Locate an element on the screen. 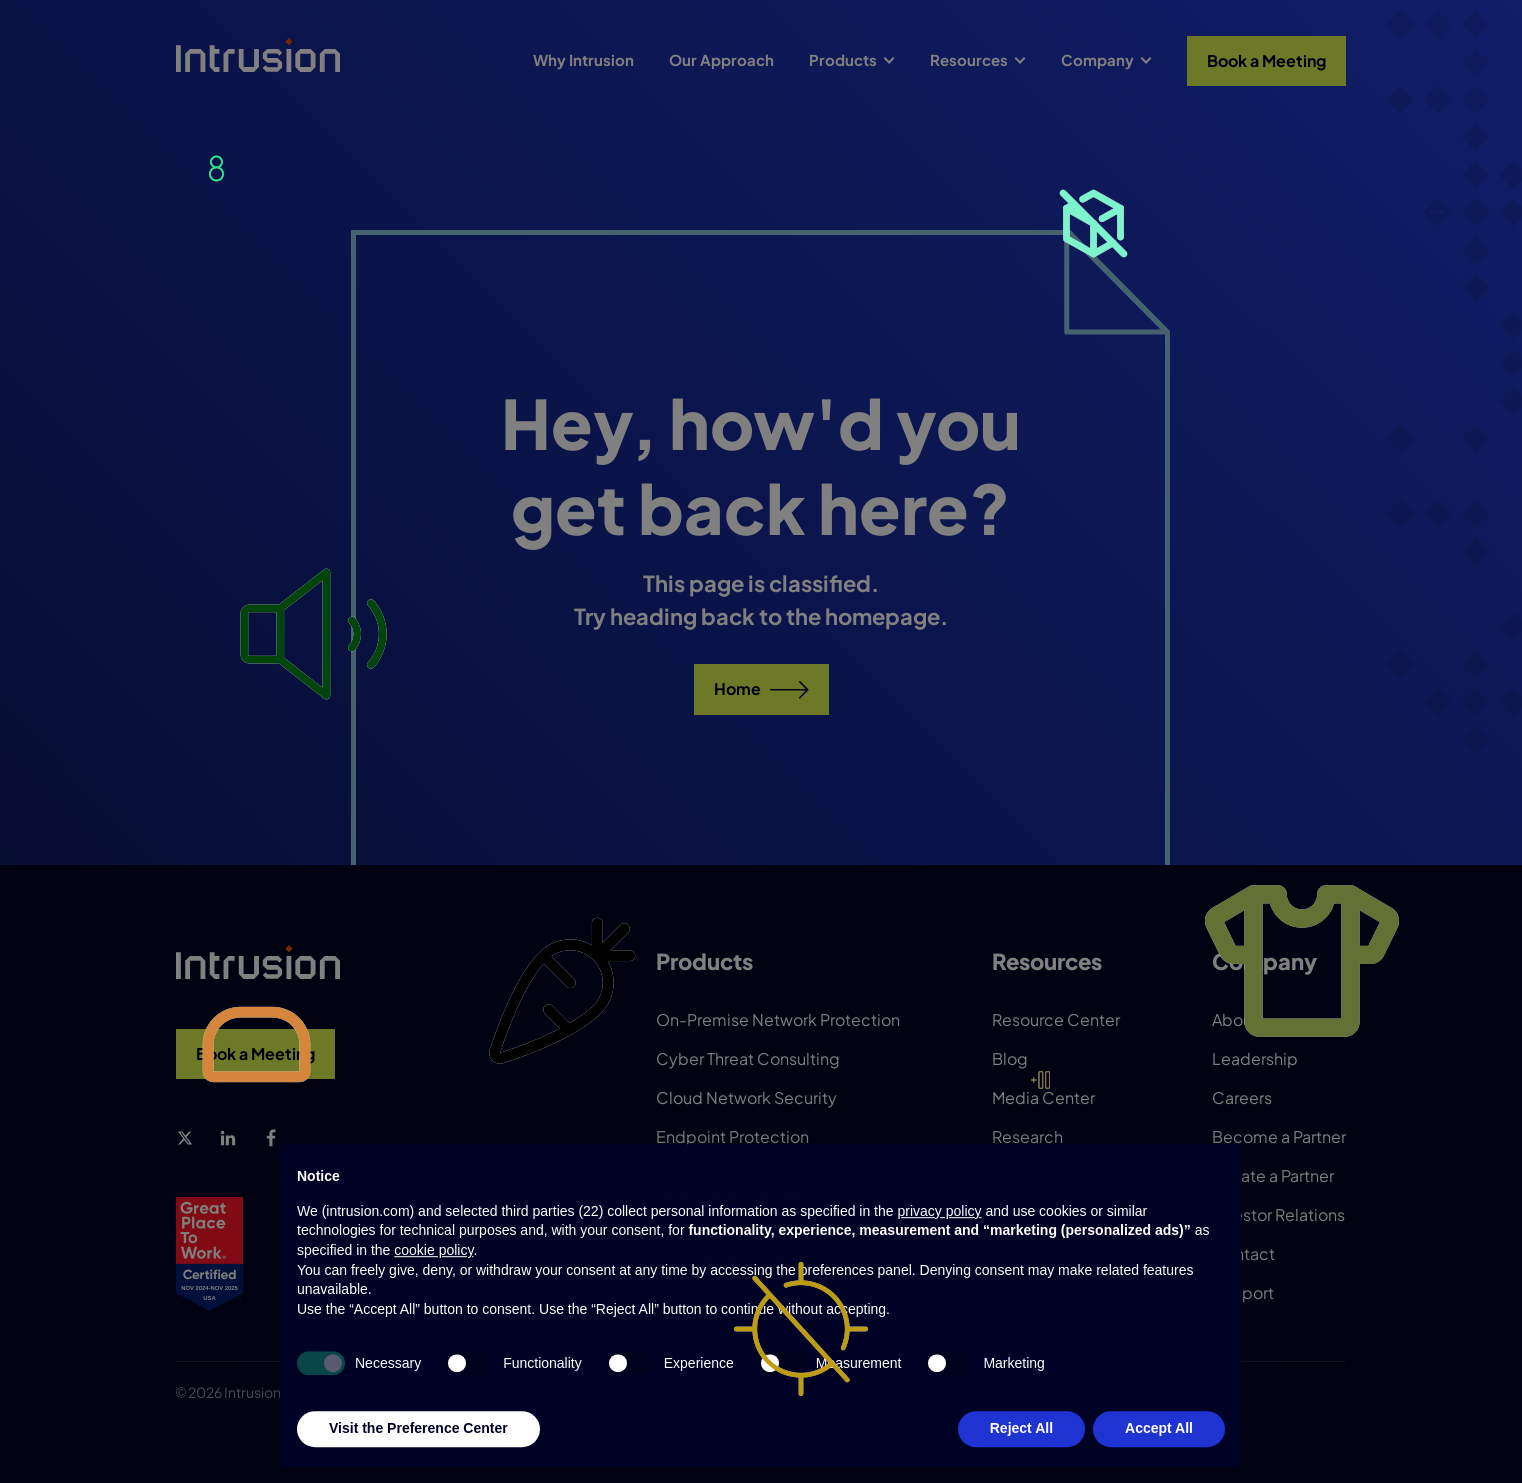  location services disabled is located at coordinates (801, 1329).